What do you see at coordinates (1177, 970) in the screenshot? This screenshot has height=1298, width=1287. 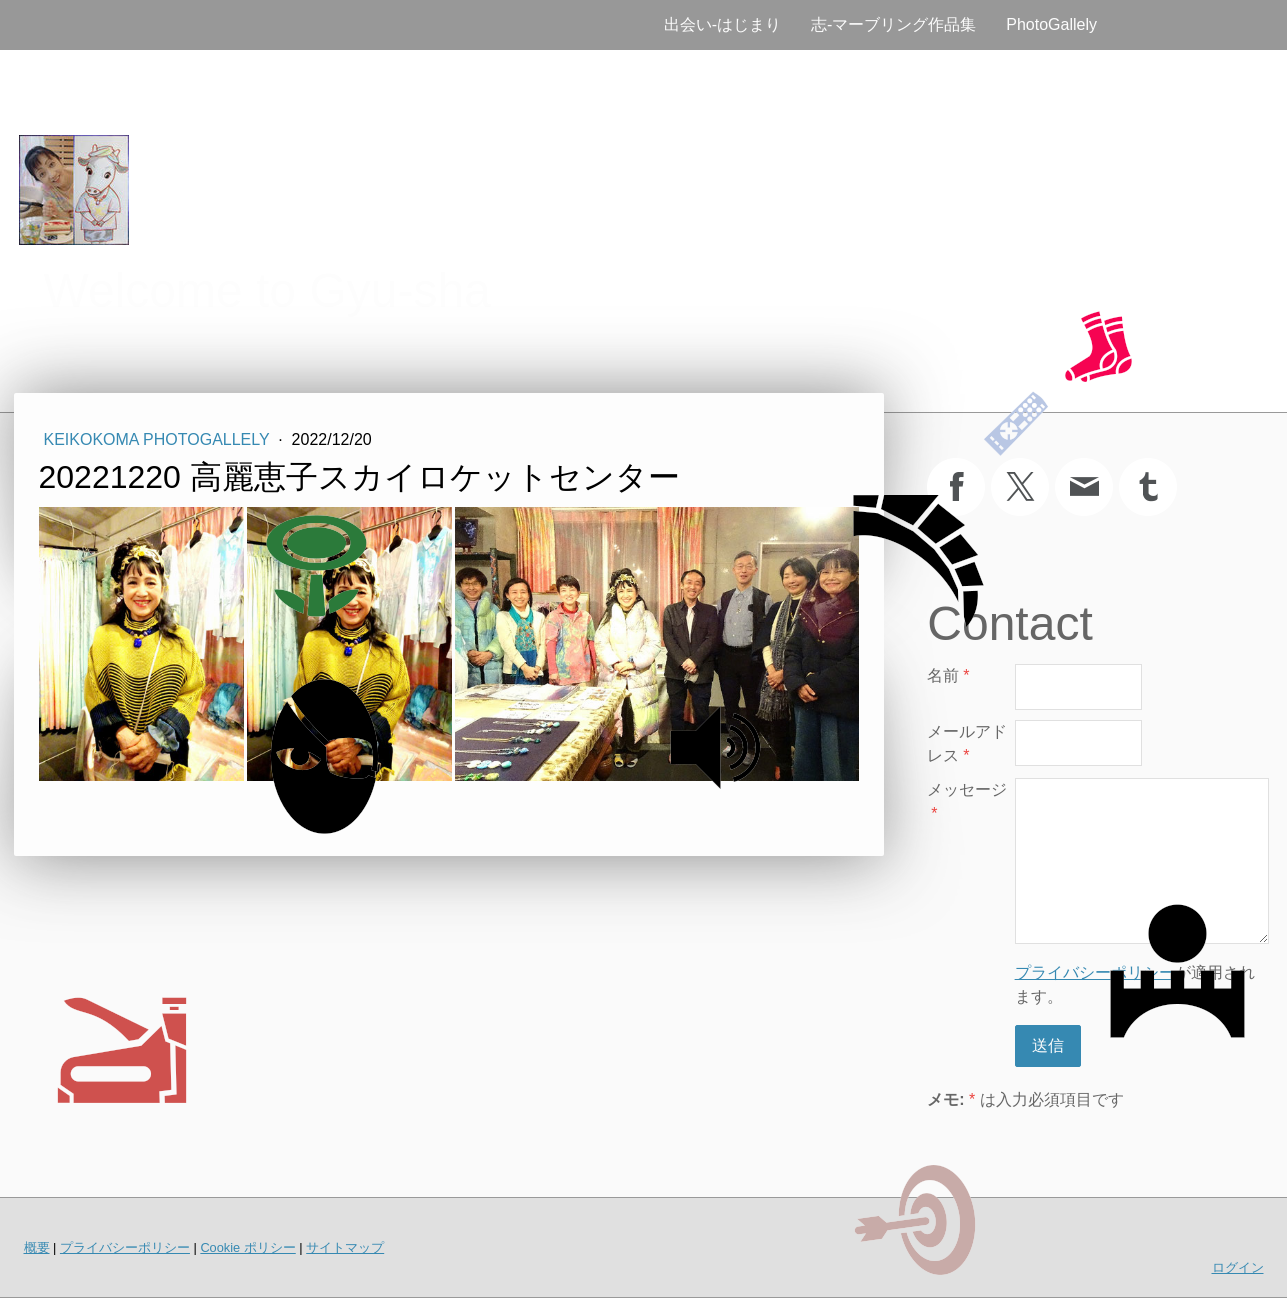 I see `travel to or view a bridge location` at bounding box center [1177, 970].